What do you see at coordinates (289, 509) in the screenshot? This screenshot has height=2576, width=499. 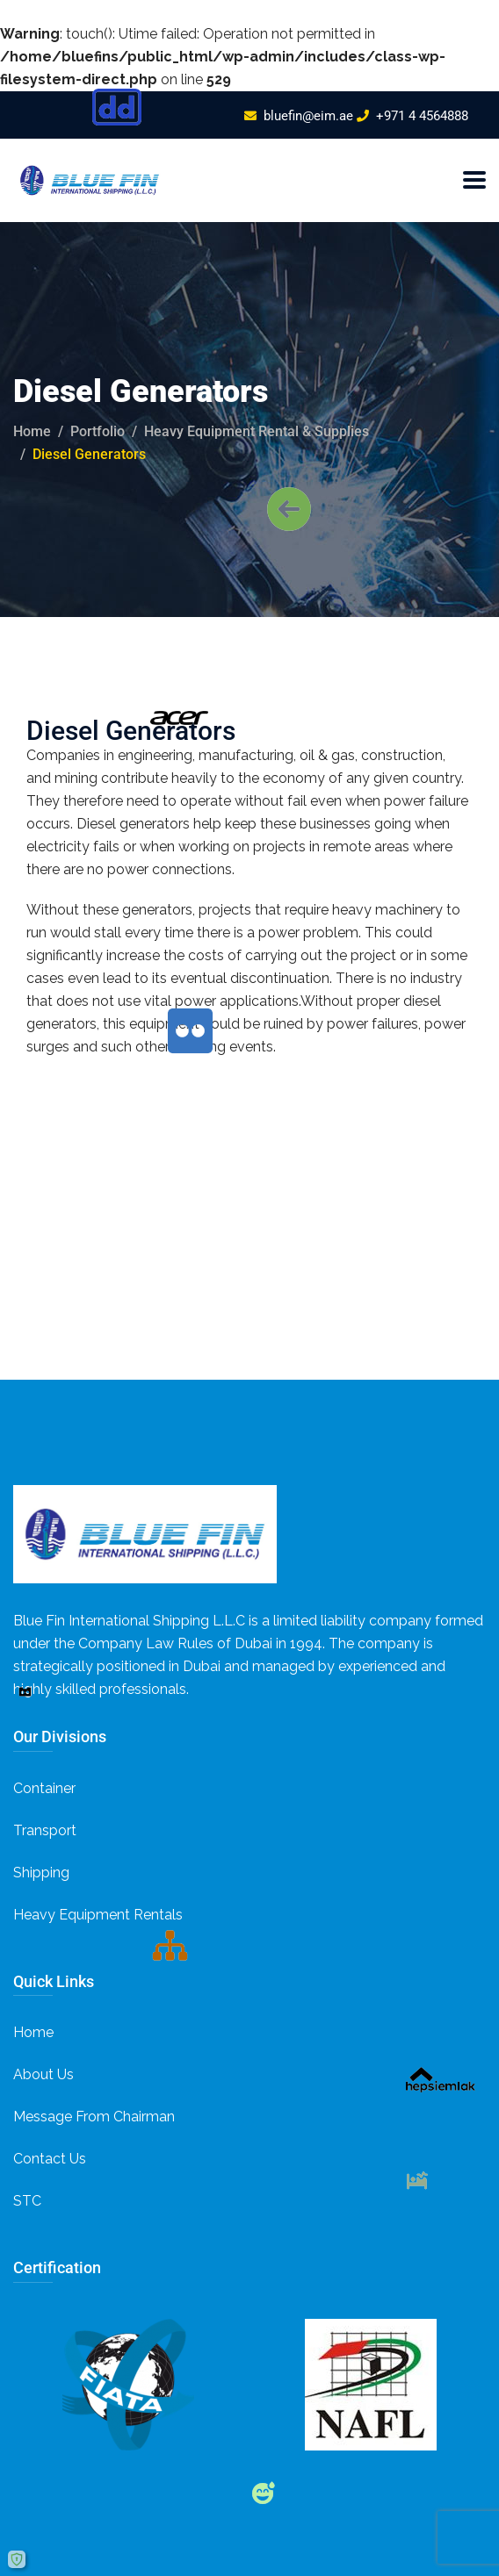 I see `go back to the previous screen` at bounding box center [289, 509].